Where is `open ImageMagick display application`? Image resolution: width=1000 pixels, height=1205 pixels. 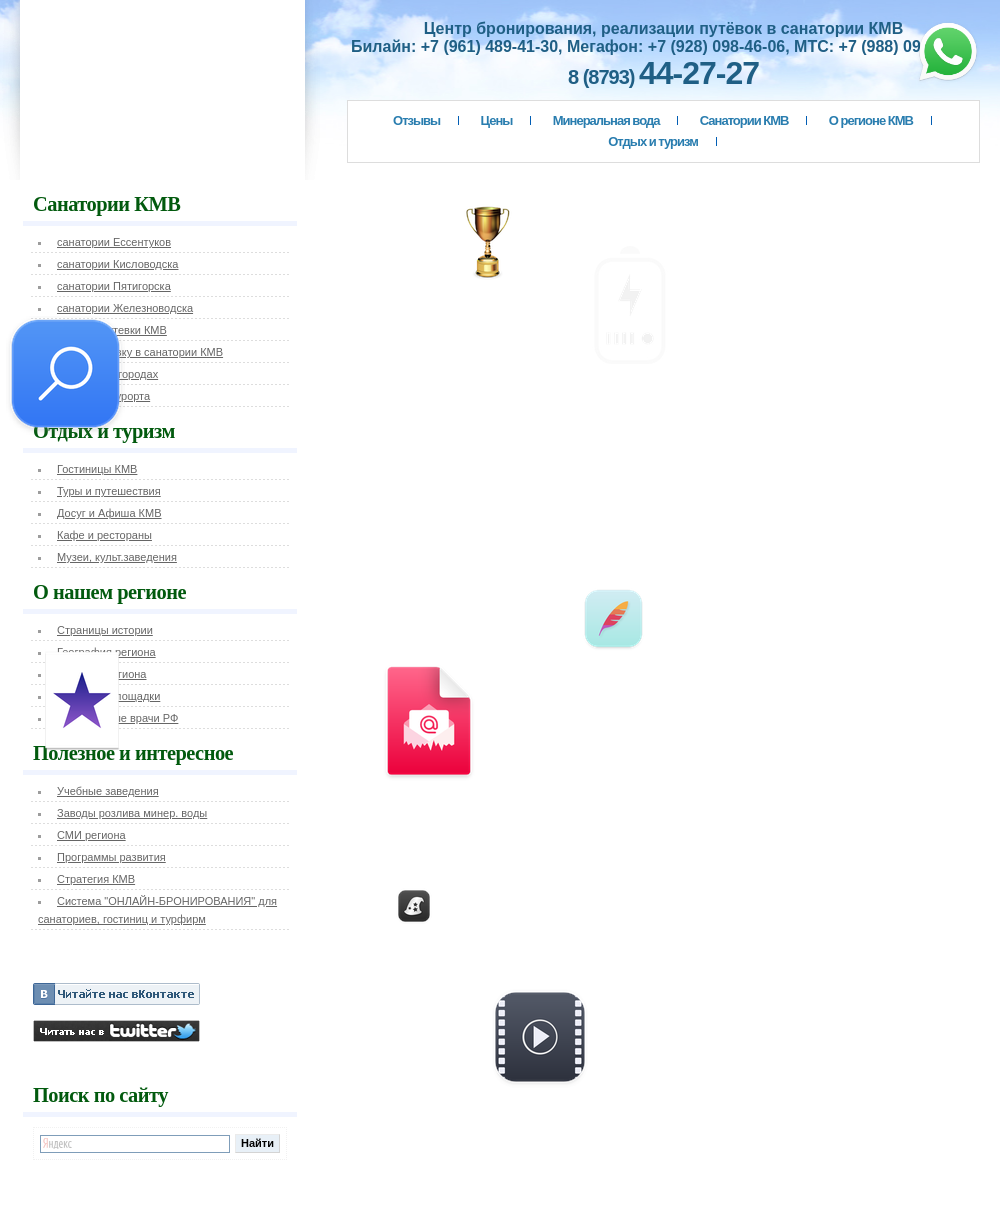 open ImageMagick display application is located at coordinates (414, 906).